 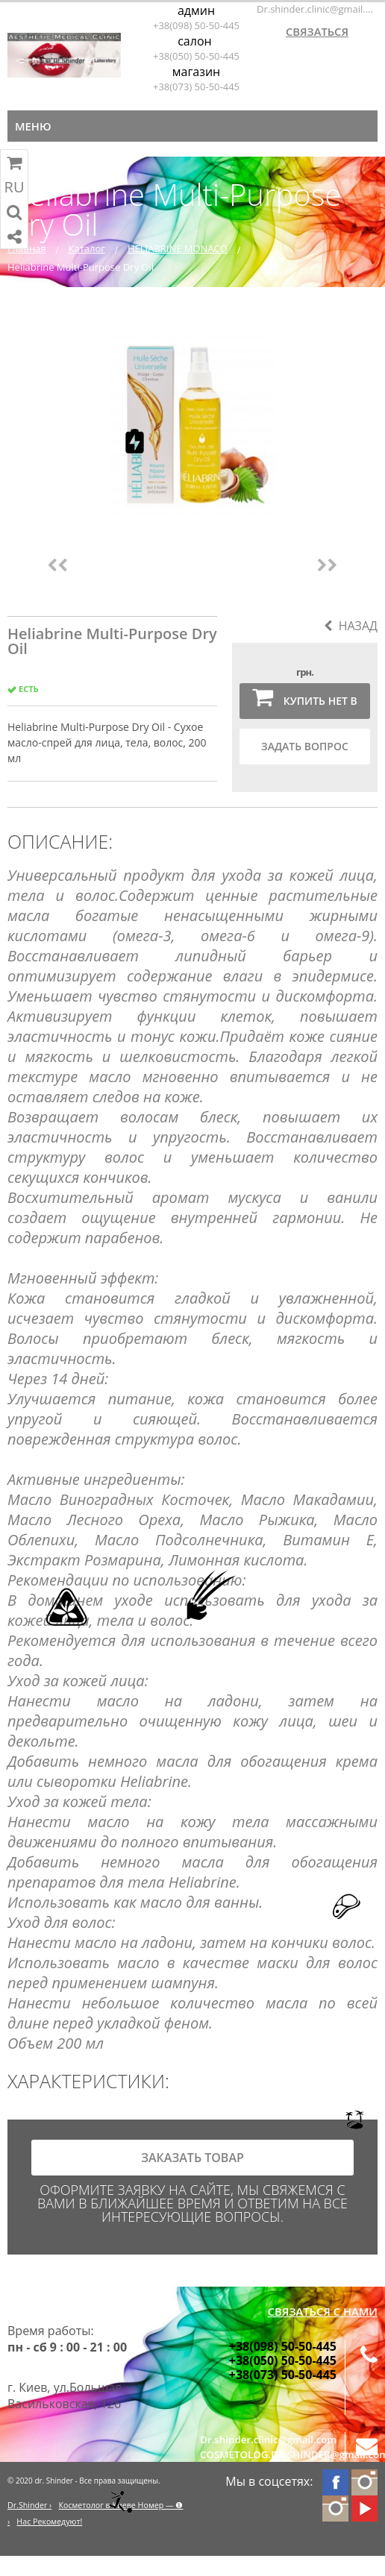 I want to click on select wolverine character or skin, so click(x=213, y=1595).